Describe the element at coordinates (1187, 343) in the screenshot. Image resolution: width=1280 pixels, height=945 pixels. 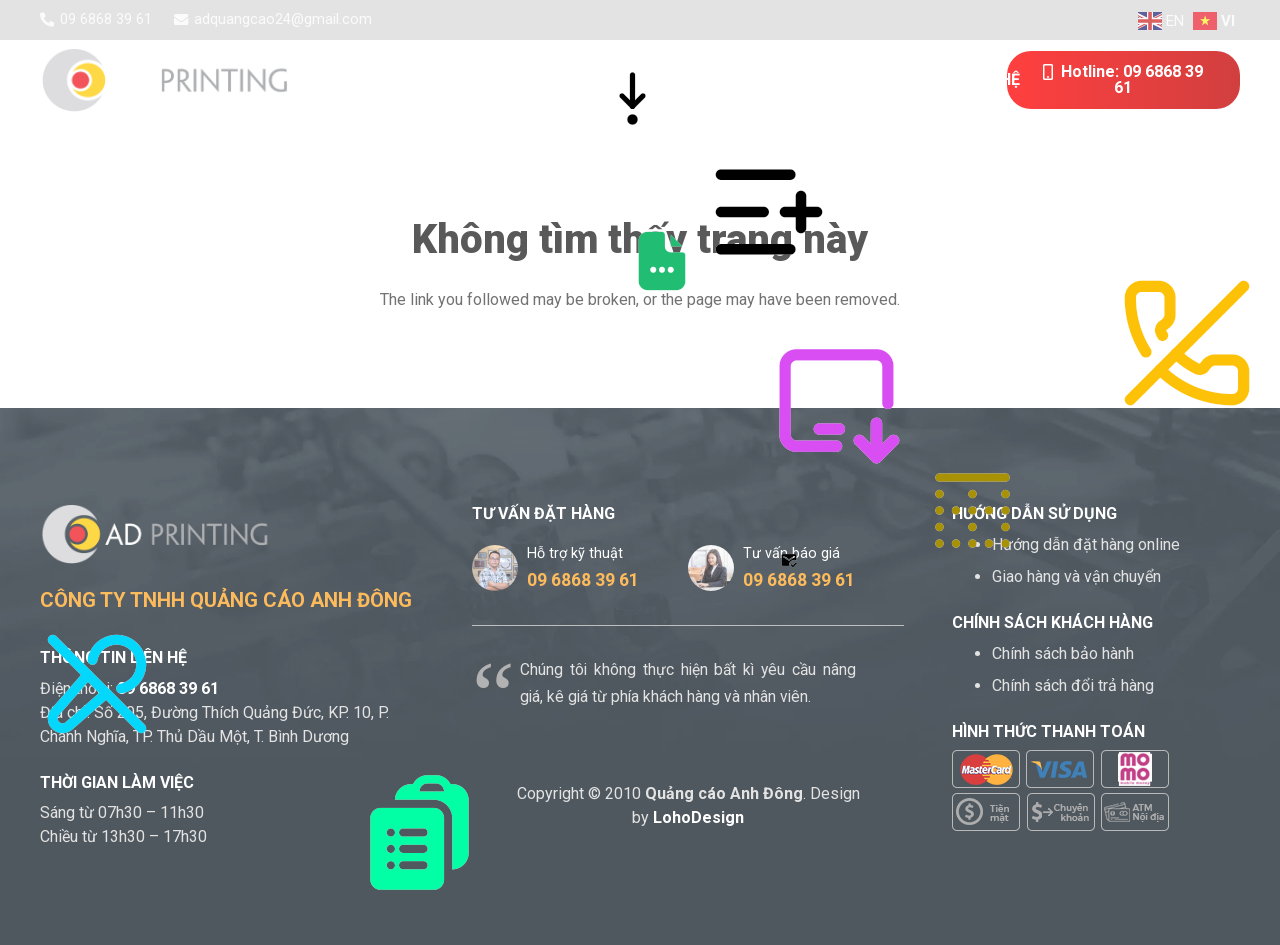
I see `mute or disable phone calls` at that location.